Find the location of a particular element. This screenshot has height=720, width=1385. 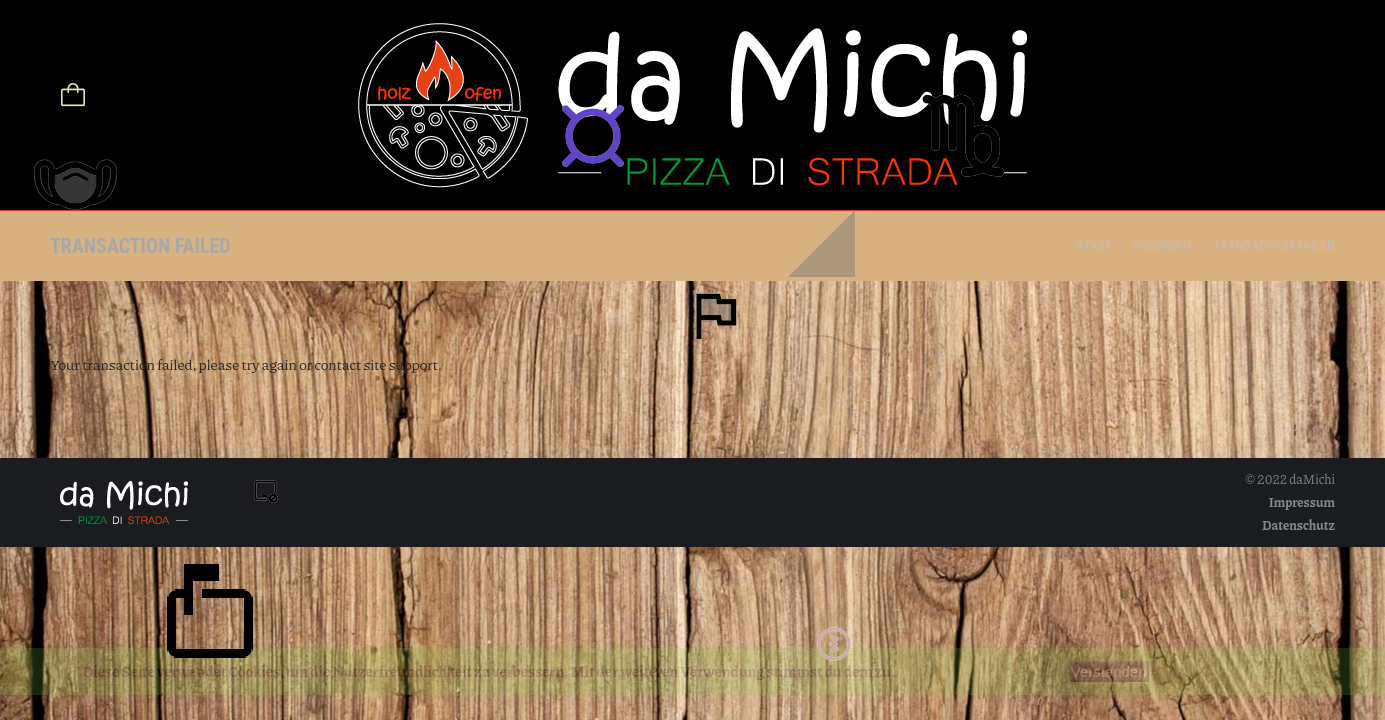

mantine UI library logo is located at coordinates (834, 644).